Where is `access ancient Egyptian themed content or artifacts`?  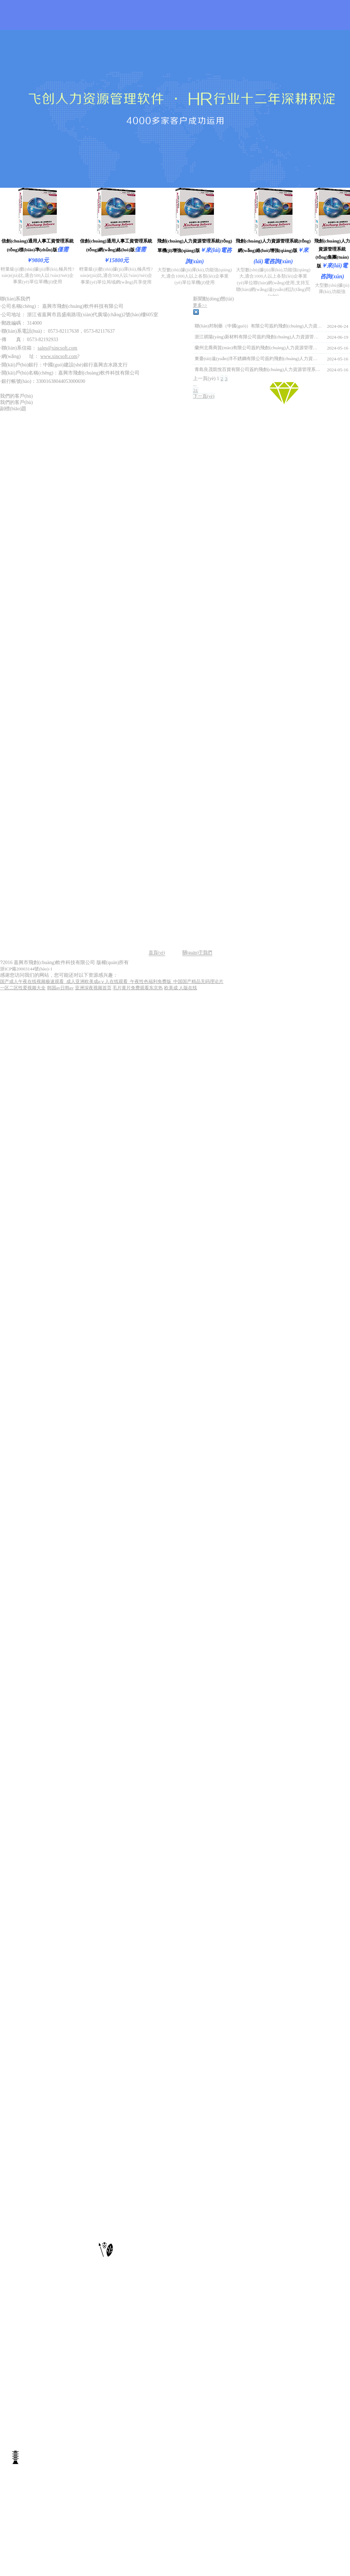 access ancient Egyptian themed content or artifacts is located at coordinates (15, 2457).